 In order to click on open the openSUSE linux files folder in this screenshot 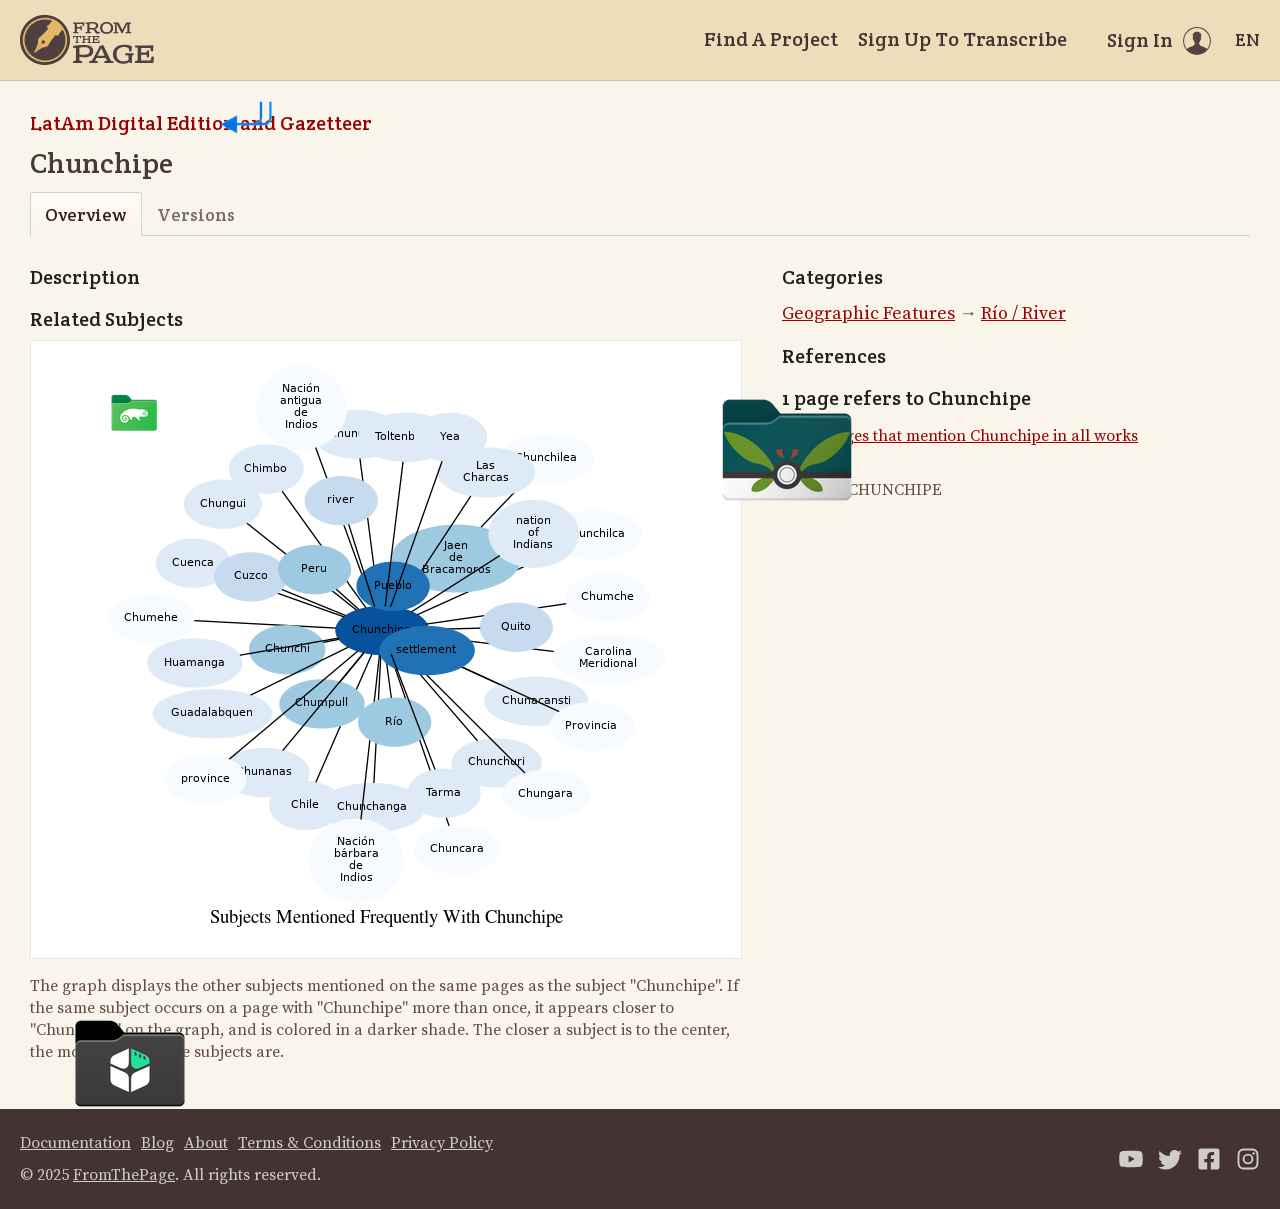, I will do `click(134, 414)`.